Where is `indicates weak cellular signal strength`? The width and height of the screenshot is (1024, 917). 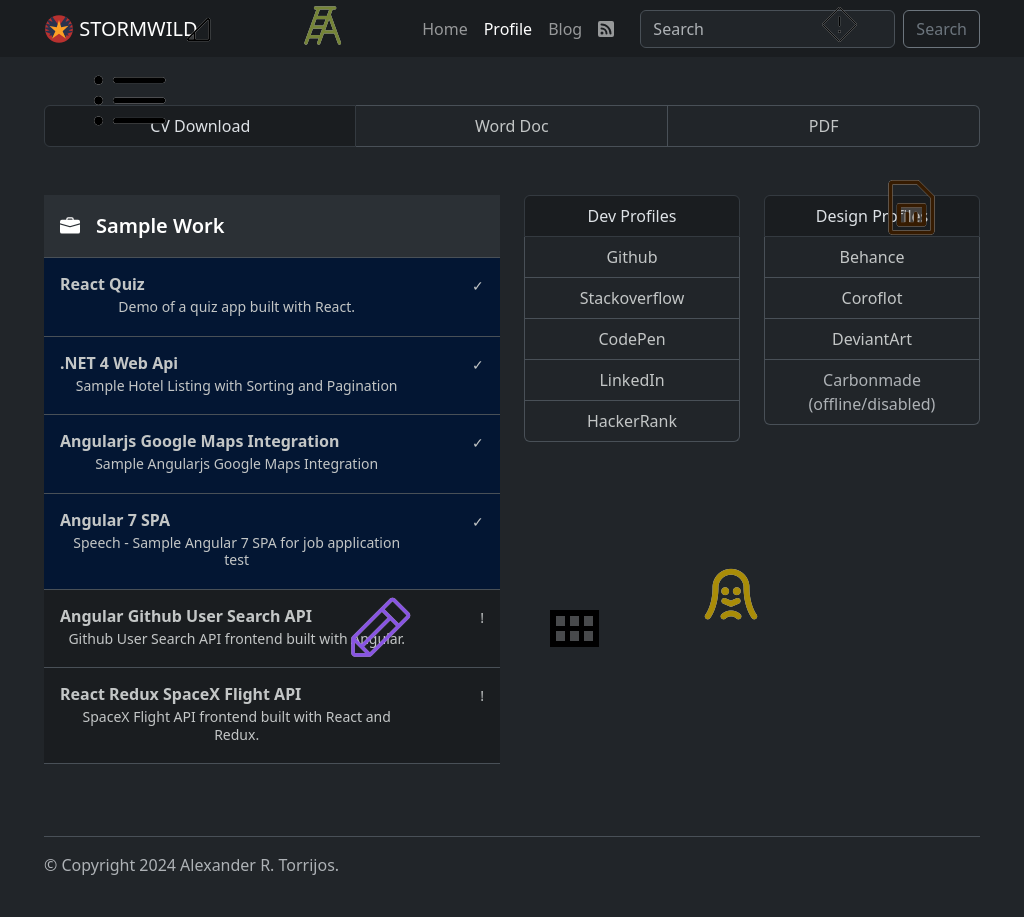
indicates weak cellular signal strength is located at coordinates (200, 30).